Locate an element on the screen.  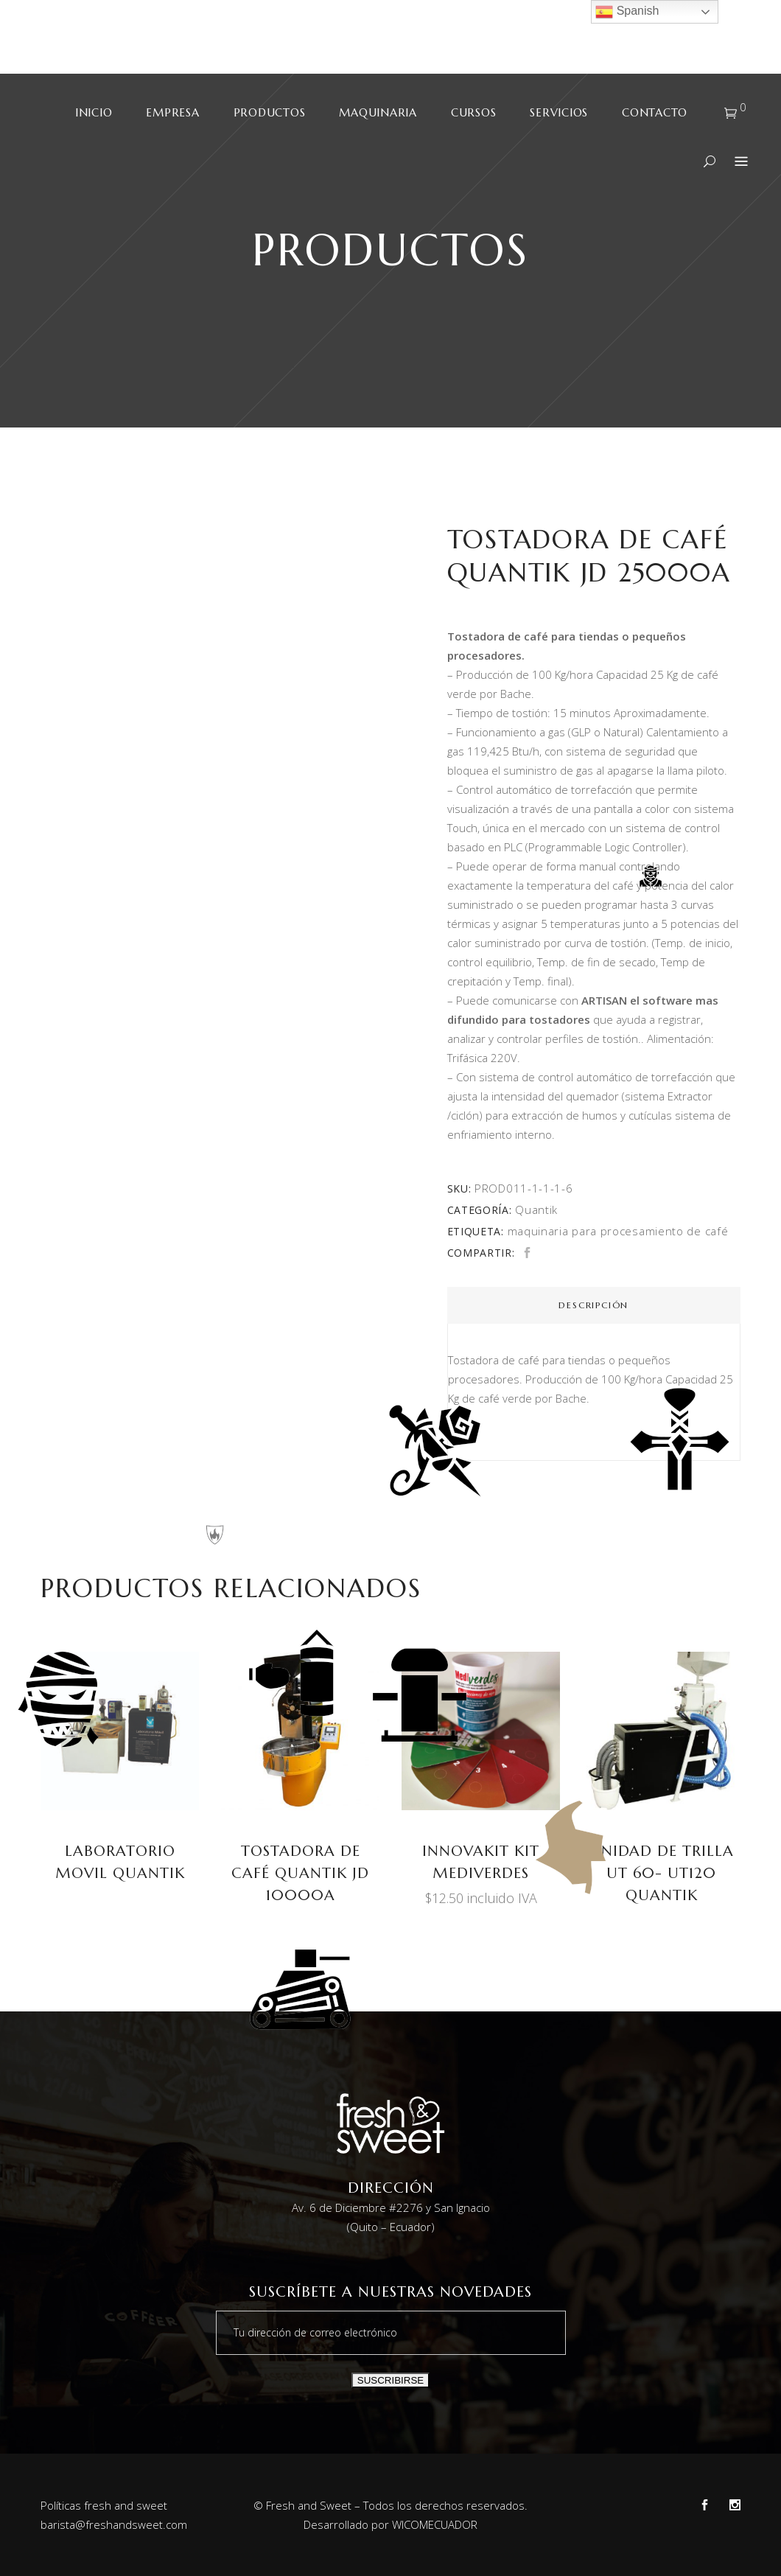
select colombia as your country or region is located at coordinates (570, 1847).